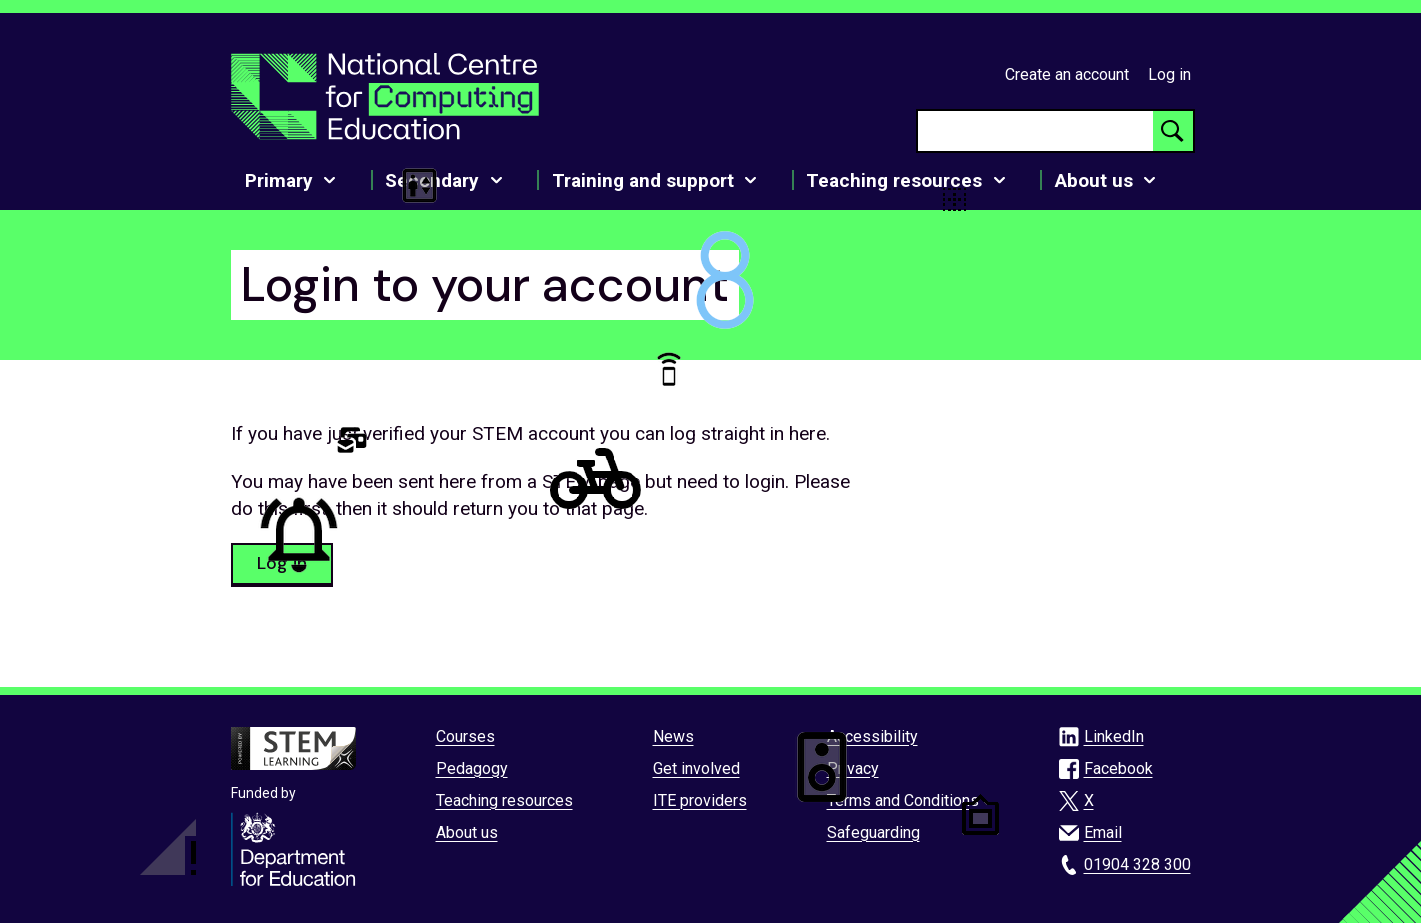 The width and height of the screenshot is (1421, 923). I want to click on access bulk mail or mass messaging, so click(352, 440).